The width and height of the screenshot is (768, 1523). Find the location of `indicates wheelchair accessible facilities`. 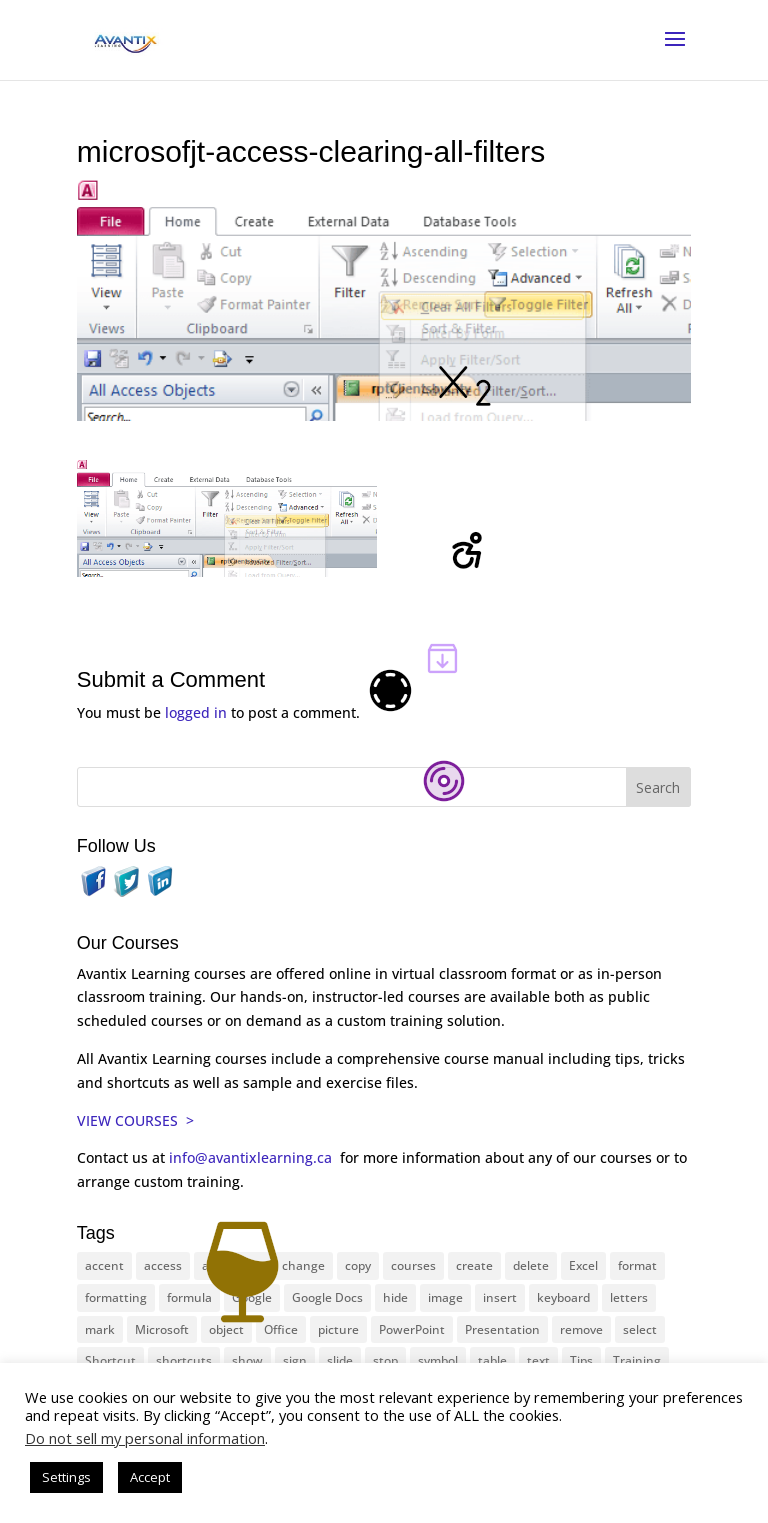

indicates wheelchair accessible facilities is located at coordinates (468, 551).